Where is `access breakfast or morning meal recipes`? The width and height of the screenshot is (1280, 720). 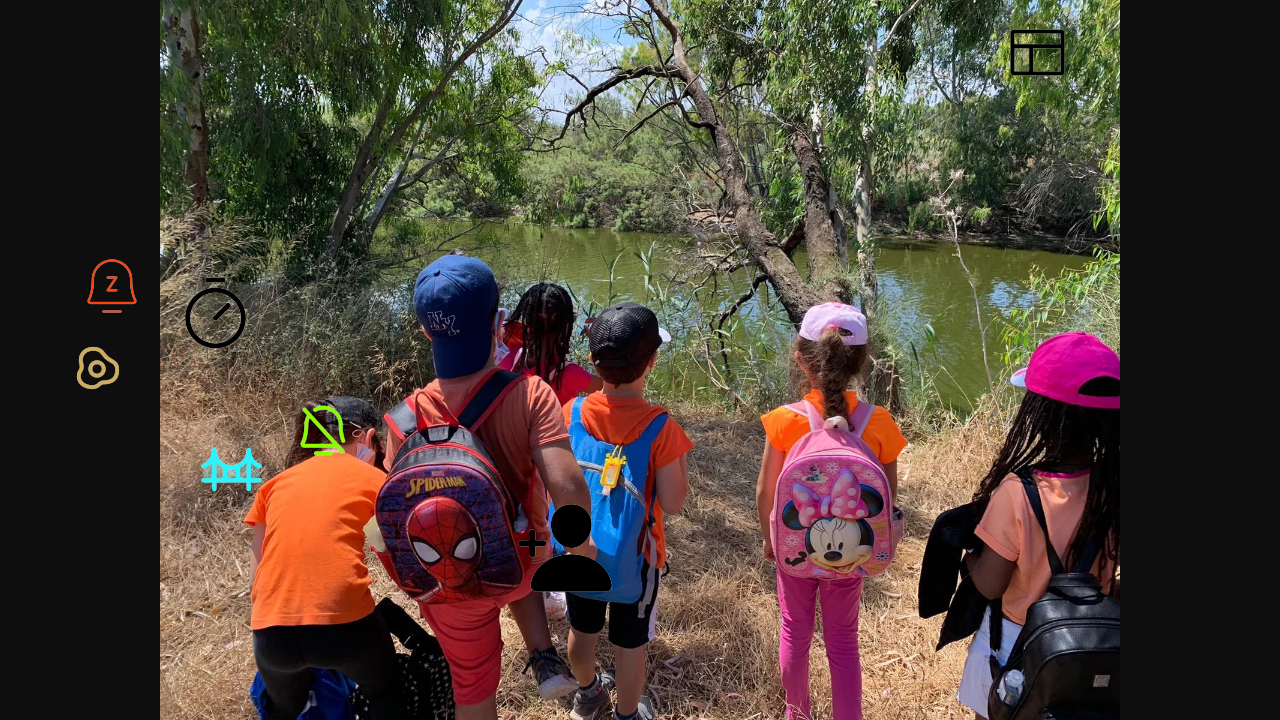
access breakfast or morning meal recipes is located at coordinates (98, 368).